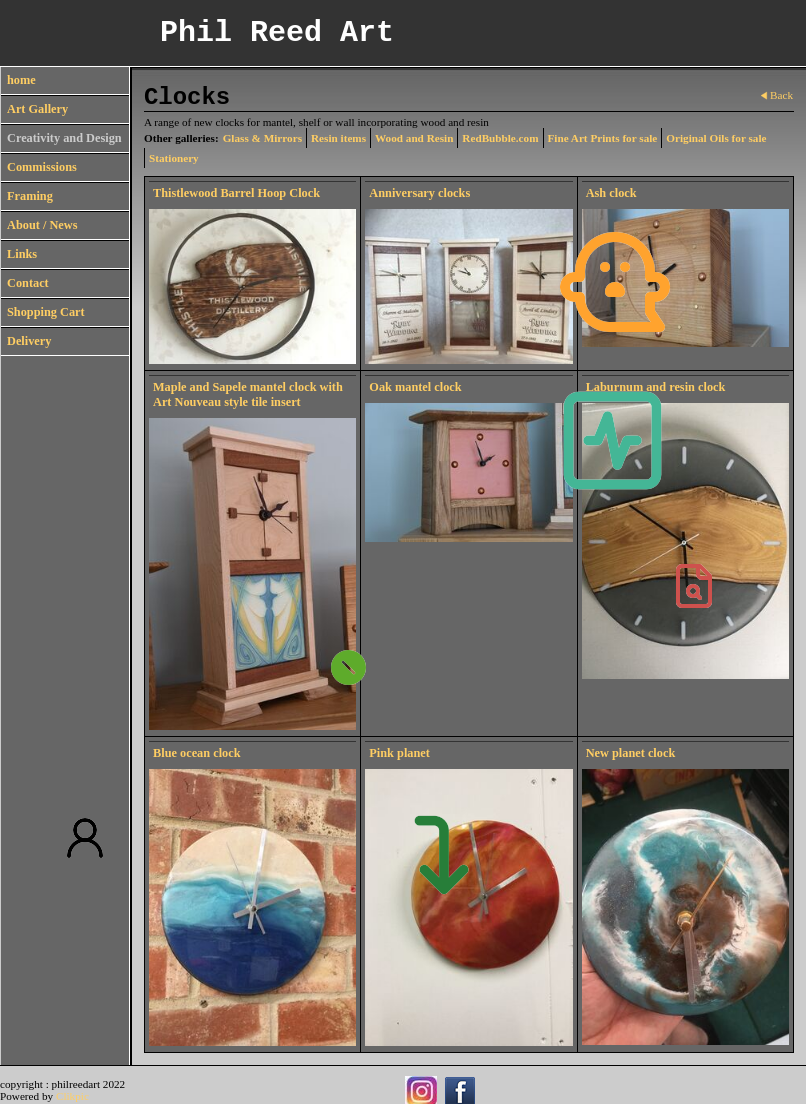 The image size is (806, 1104). Describe the element at coordinates (85, 838) in the screenshot. I see `view your profile` at that location.